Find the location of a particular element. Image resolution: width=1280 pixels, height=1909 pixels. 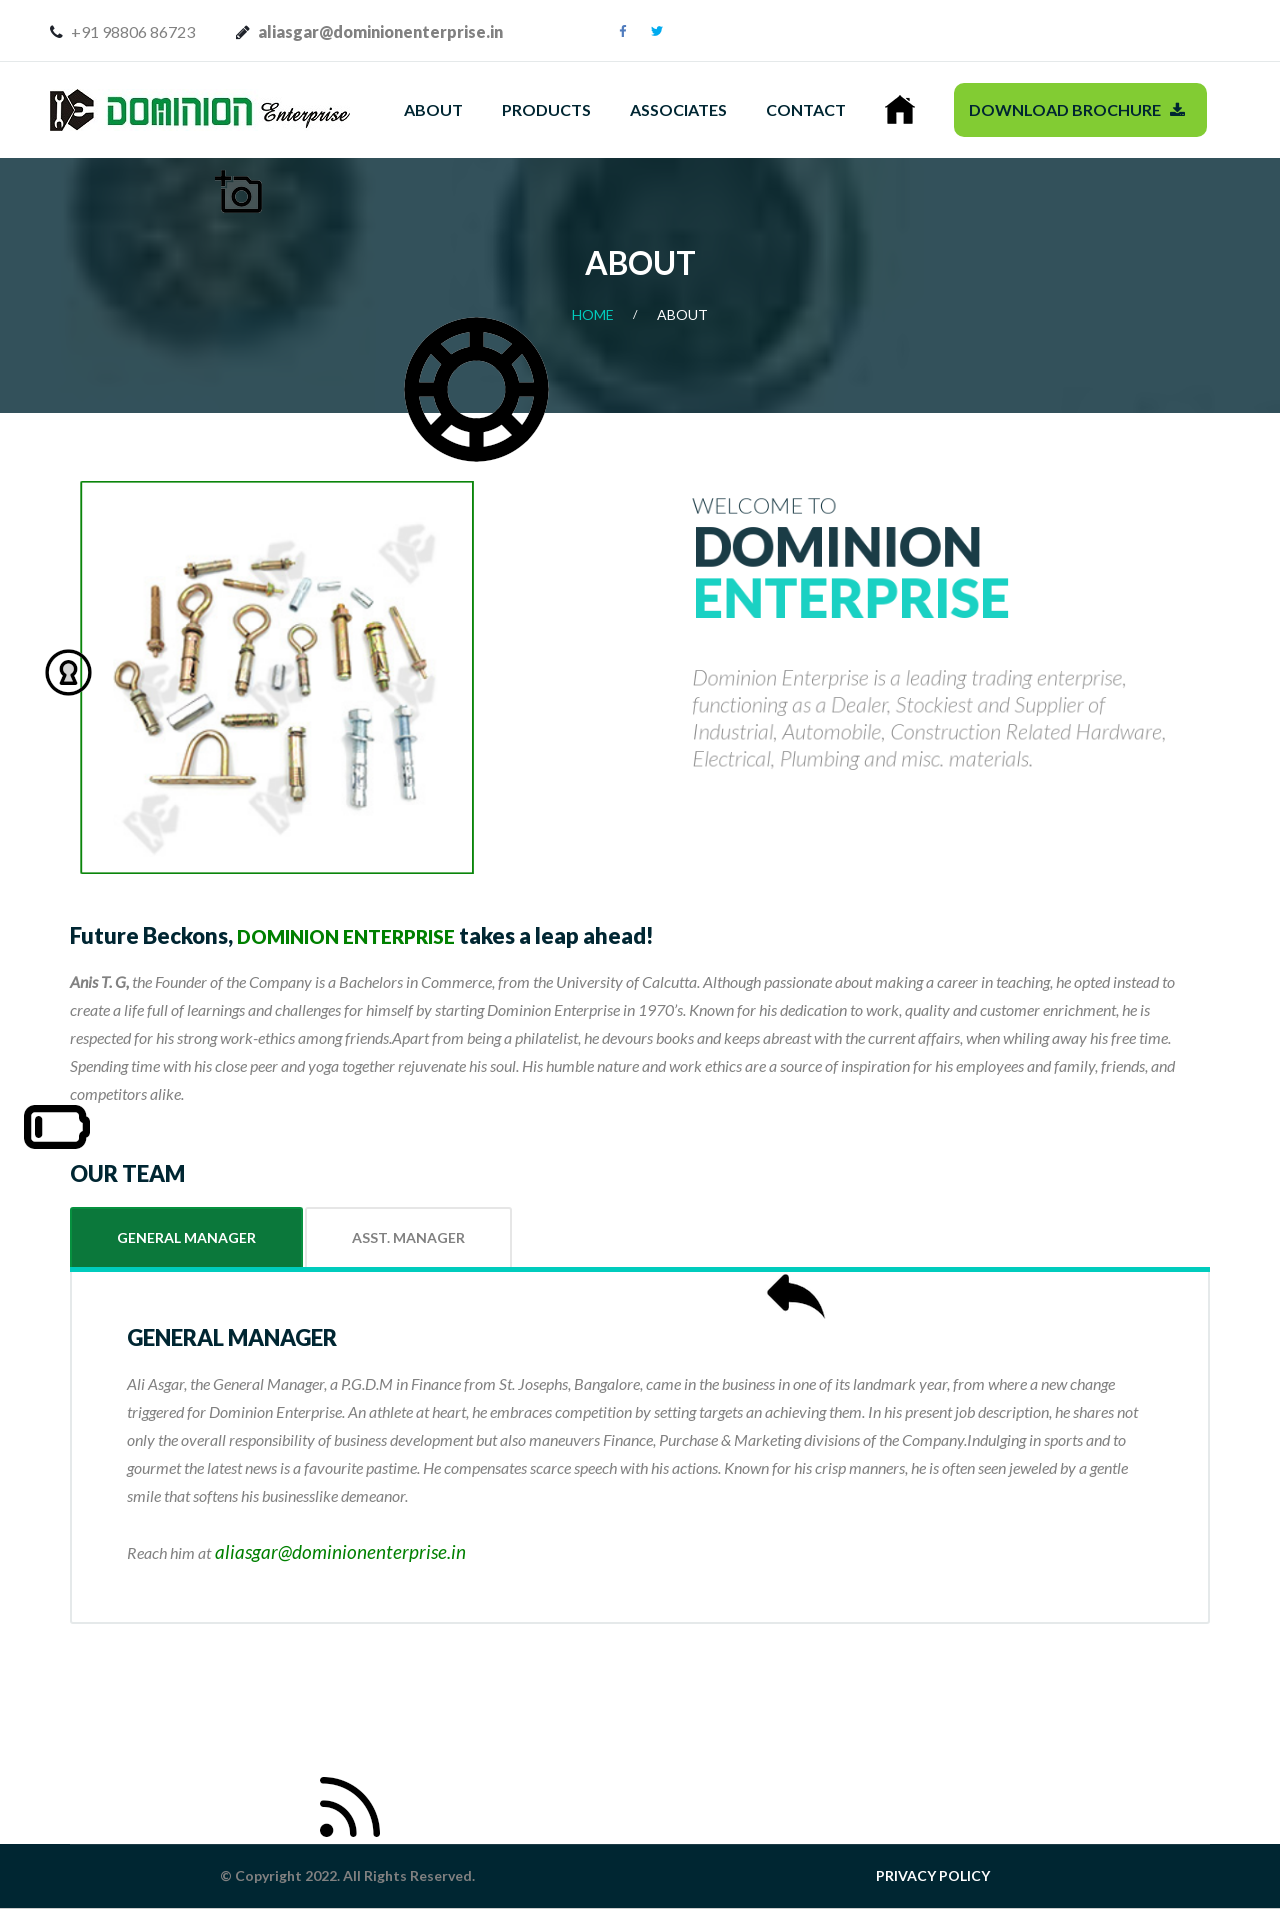

access security or privacy settings is located at coordinates (68, 672).